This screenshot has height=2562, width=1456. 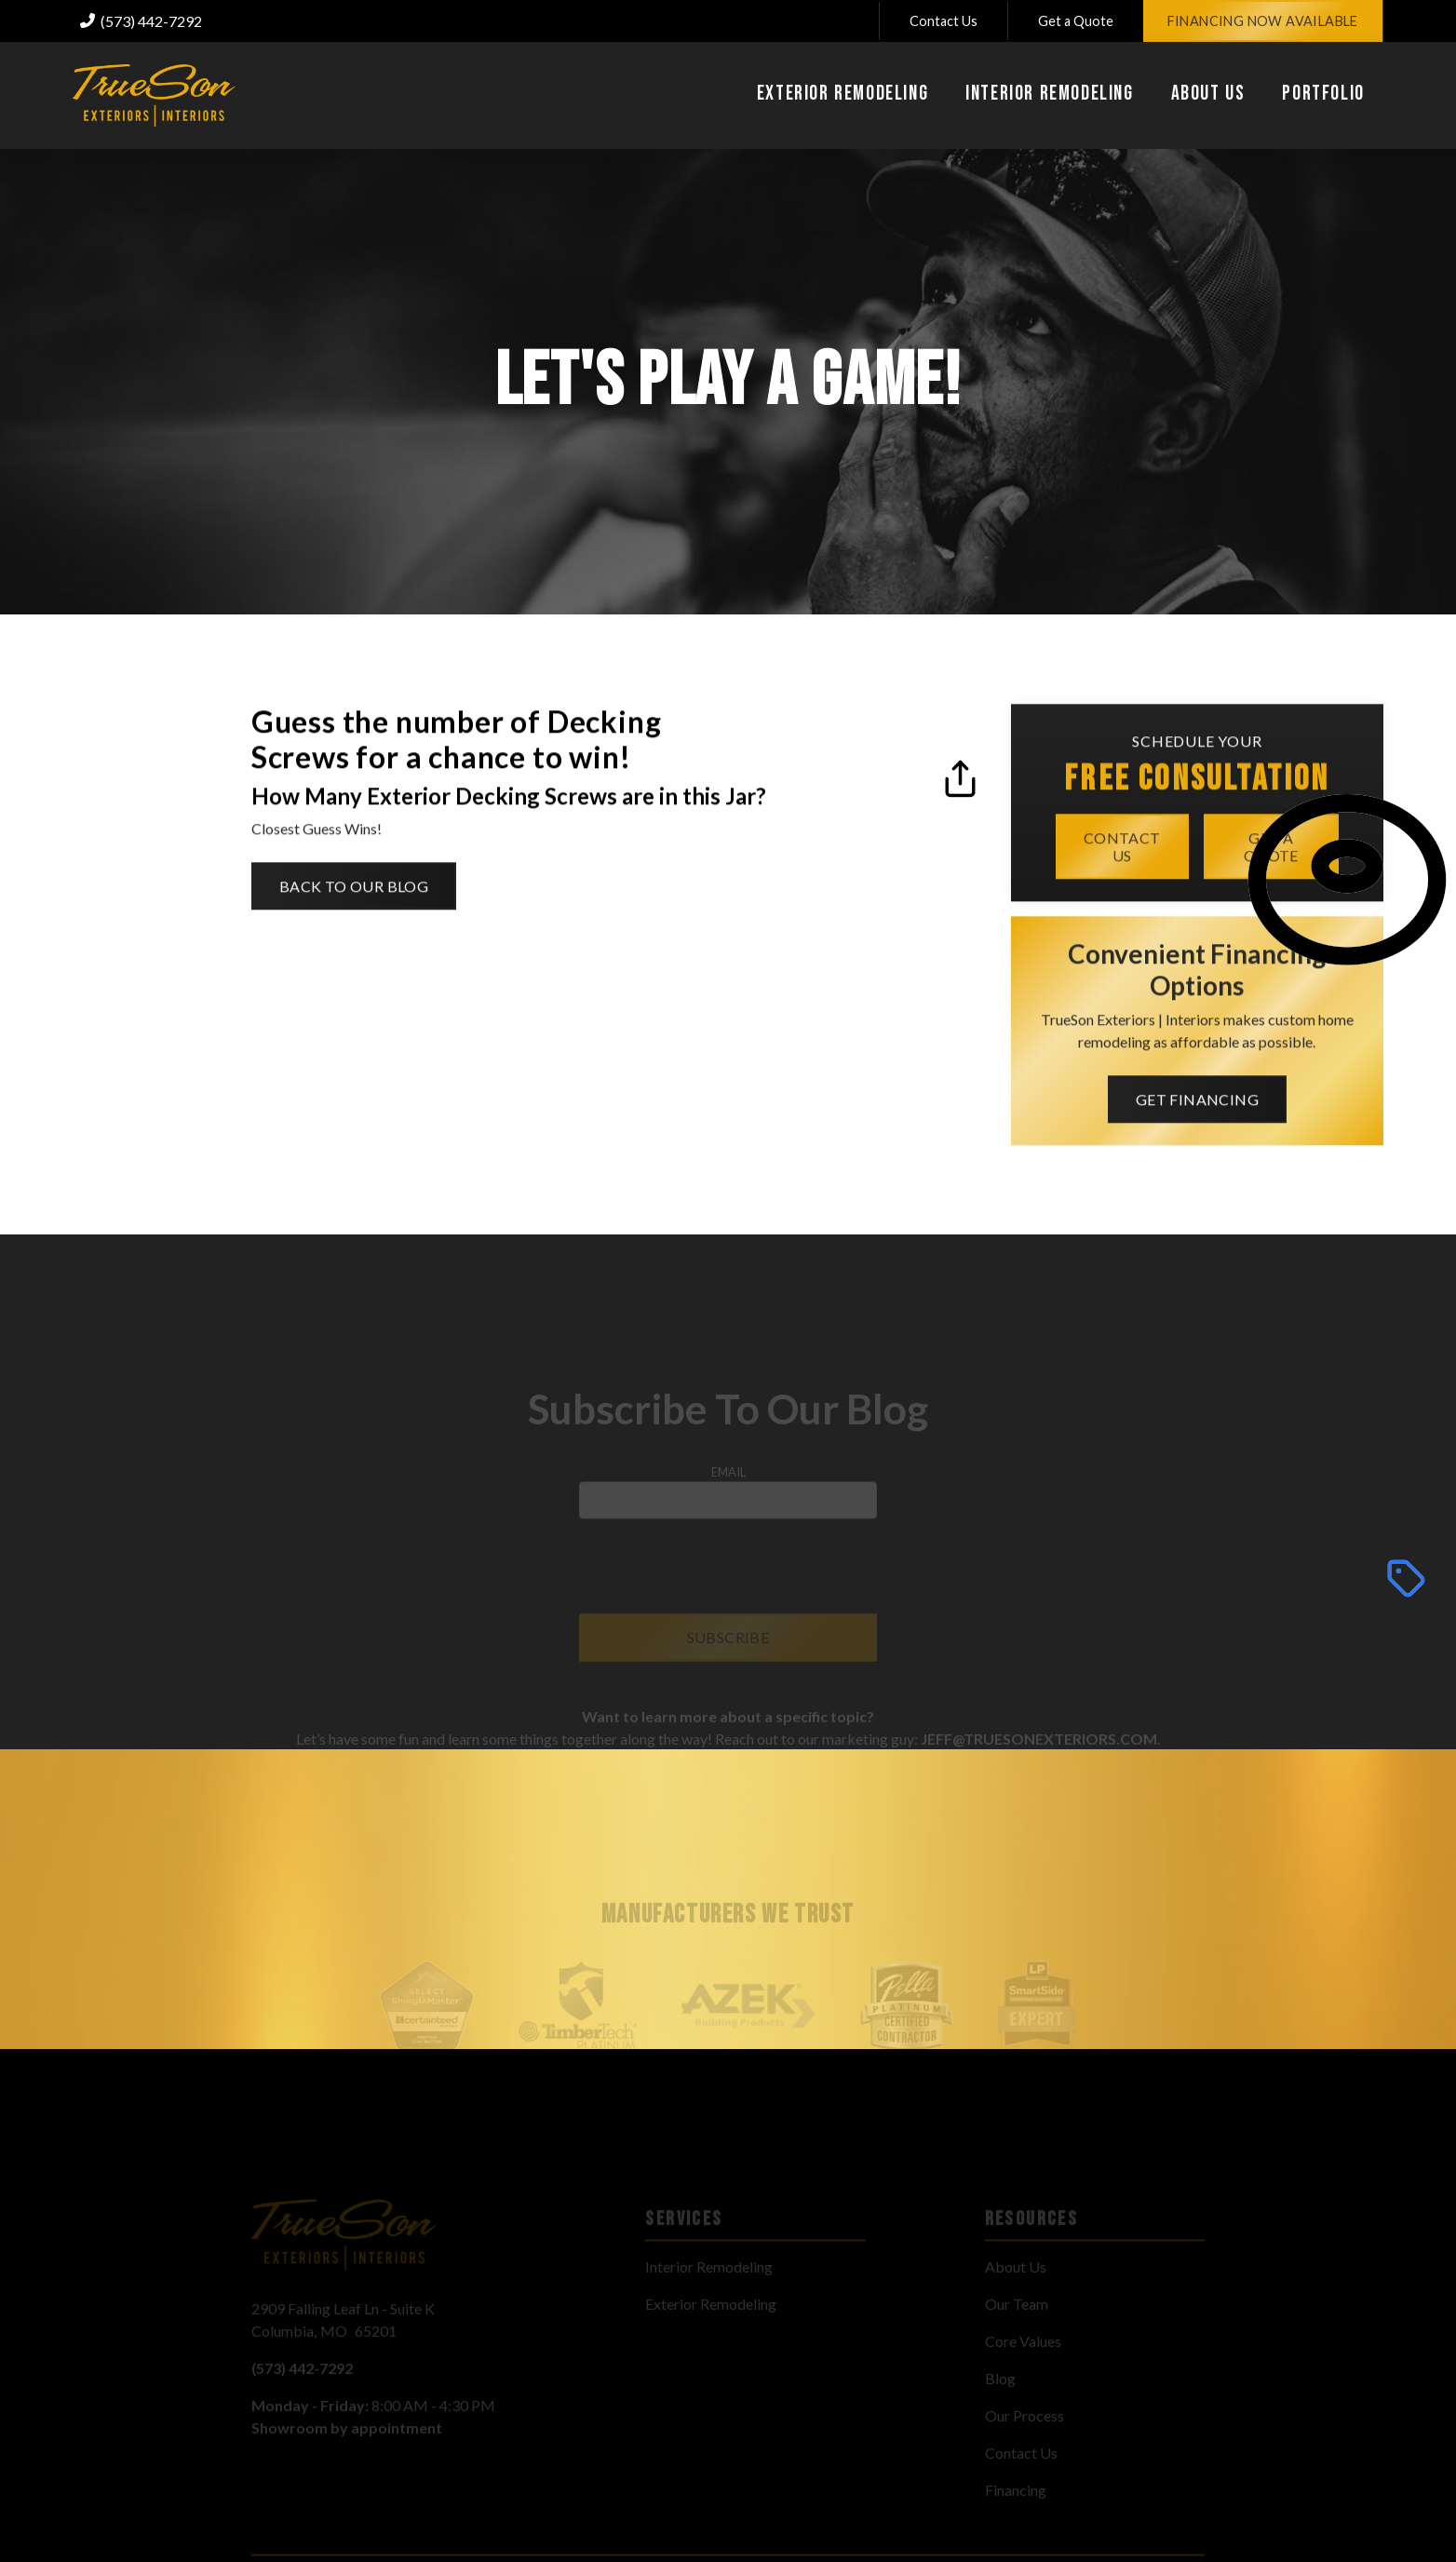 I want to click on select a 3D torus shape in modeling software, so click(x=1347, y=875).